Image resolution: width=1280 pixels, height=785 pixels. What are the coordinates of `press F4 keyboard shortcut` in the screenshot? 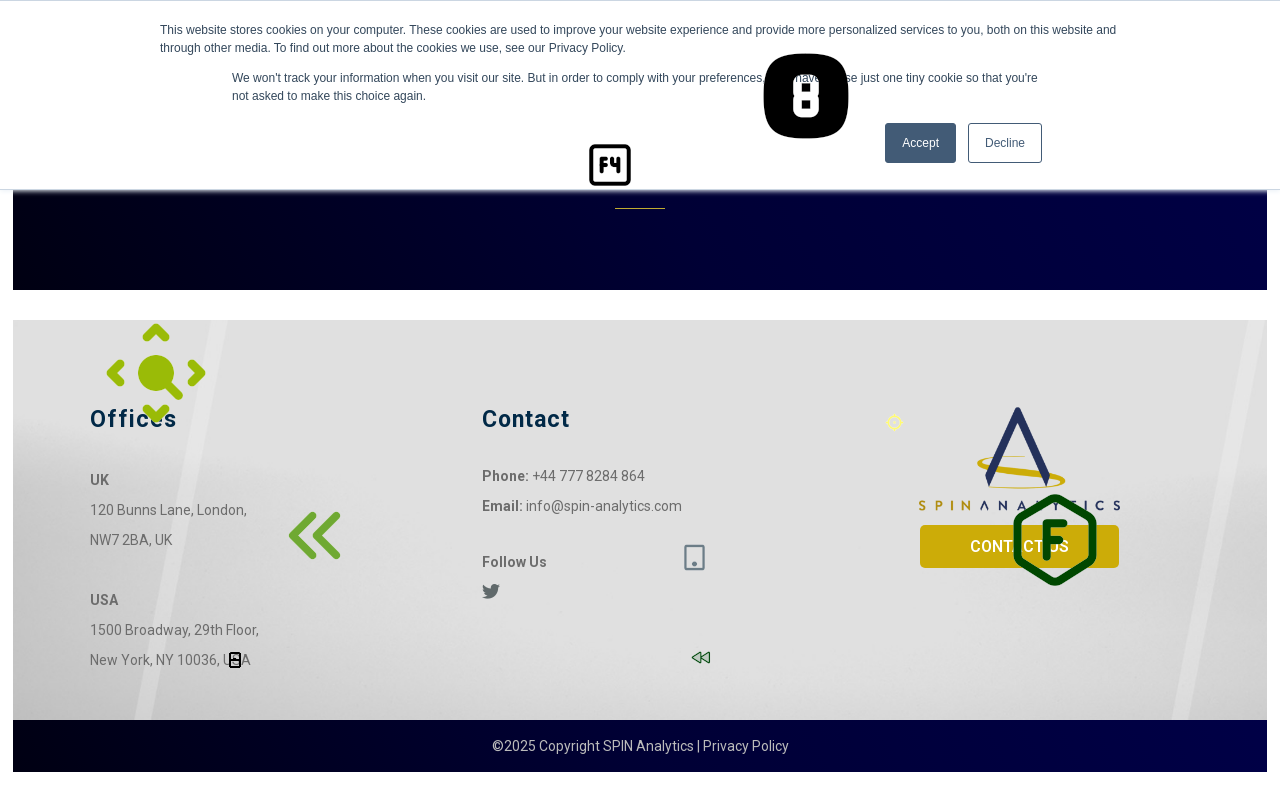 It's located at (610, 165).